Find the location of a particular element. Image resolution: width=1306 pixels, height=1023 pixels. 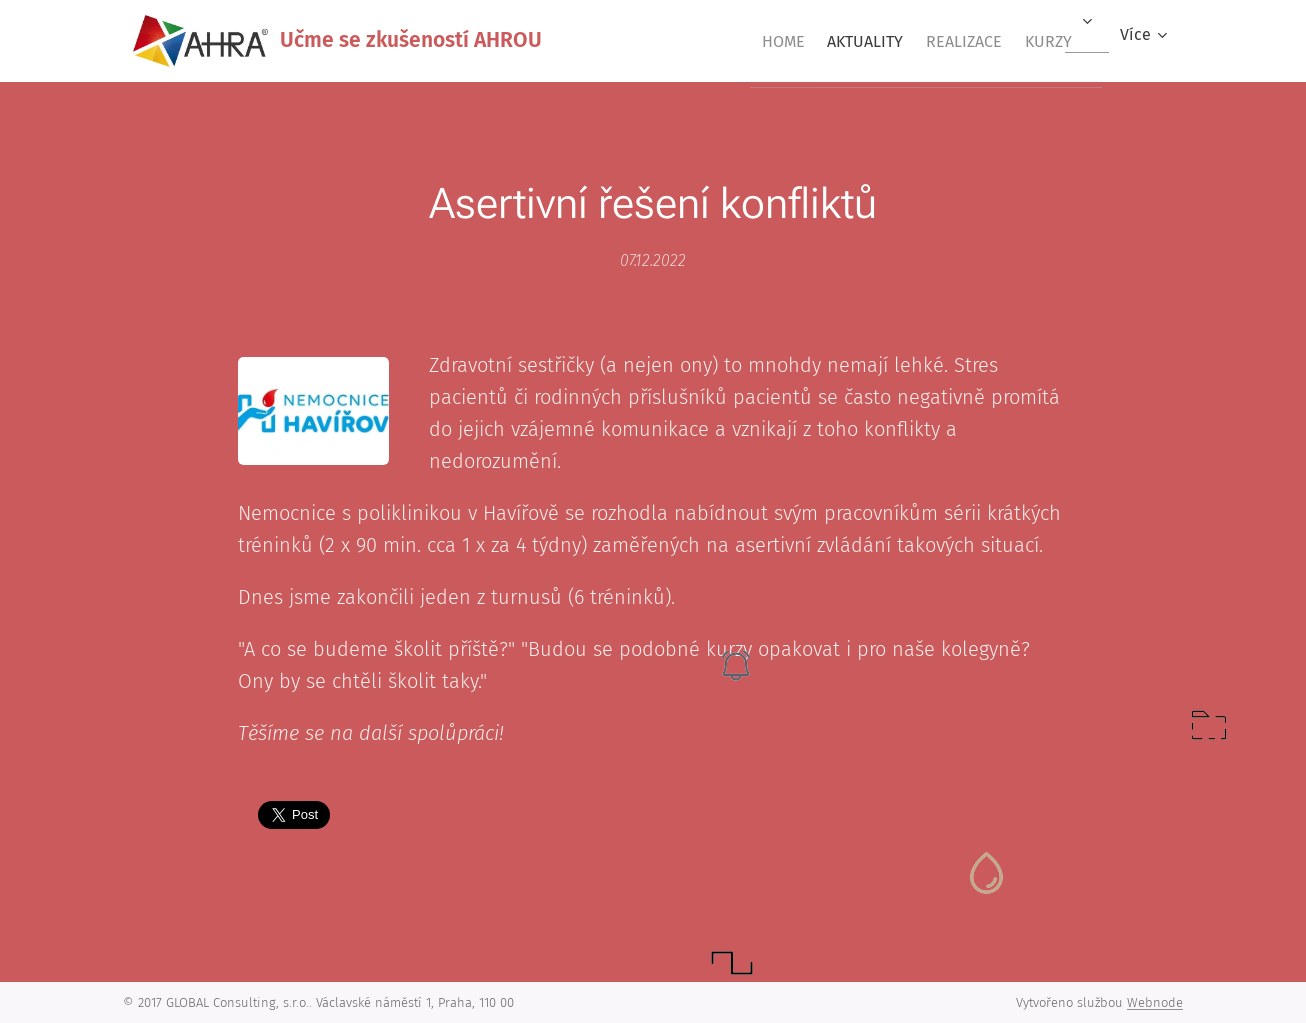

adjust water or hydration settings is located at coordinates (986, 874).